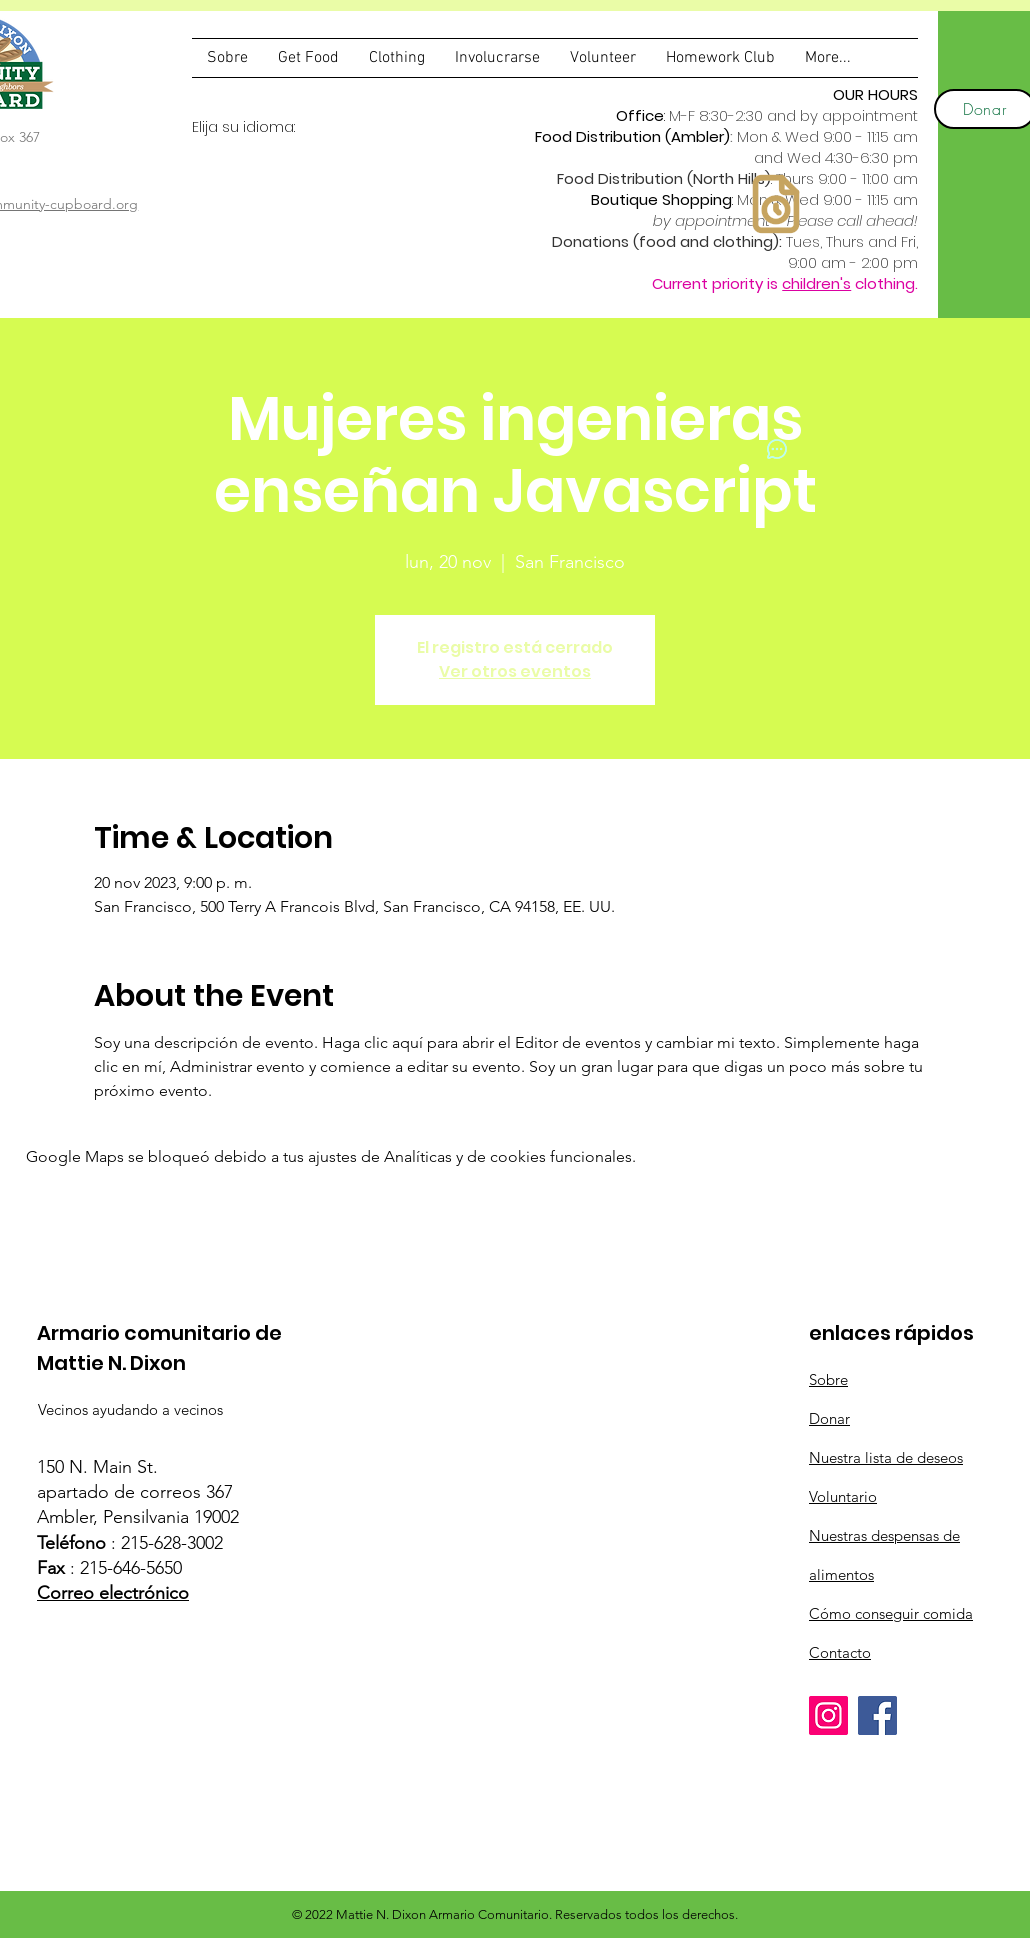  What do you see at coordinates (776, 204) in the screenshot?
I see `view file history or recent changes` at bounding box center [776, 204].